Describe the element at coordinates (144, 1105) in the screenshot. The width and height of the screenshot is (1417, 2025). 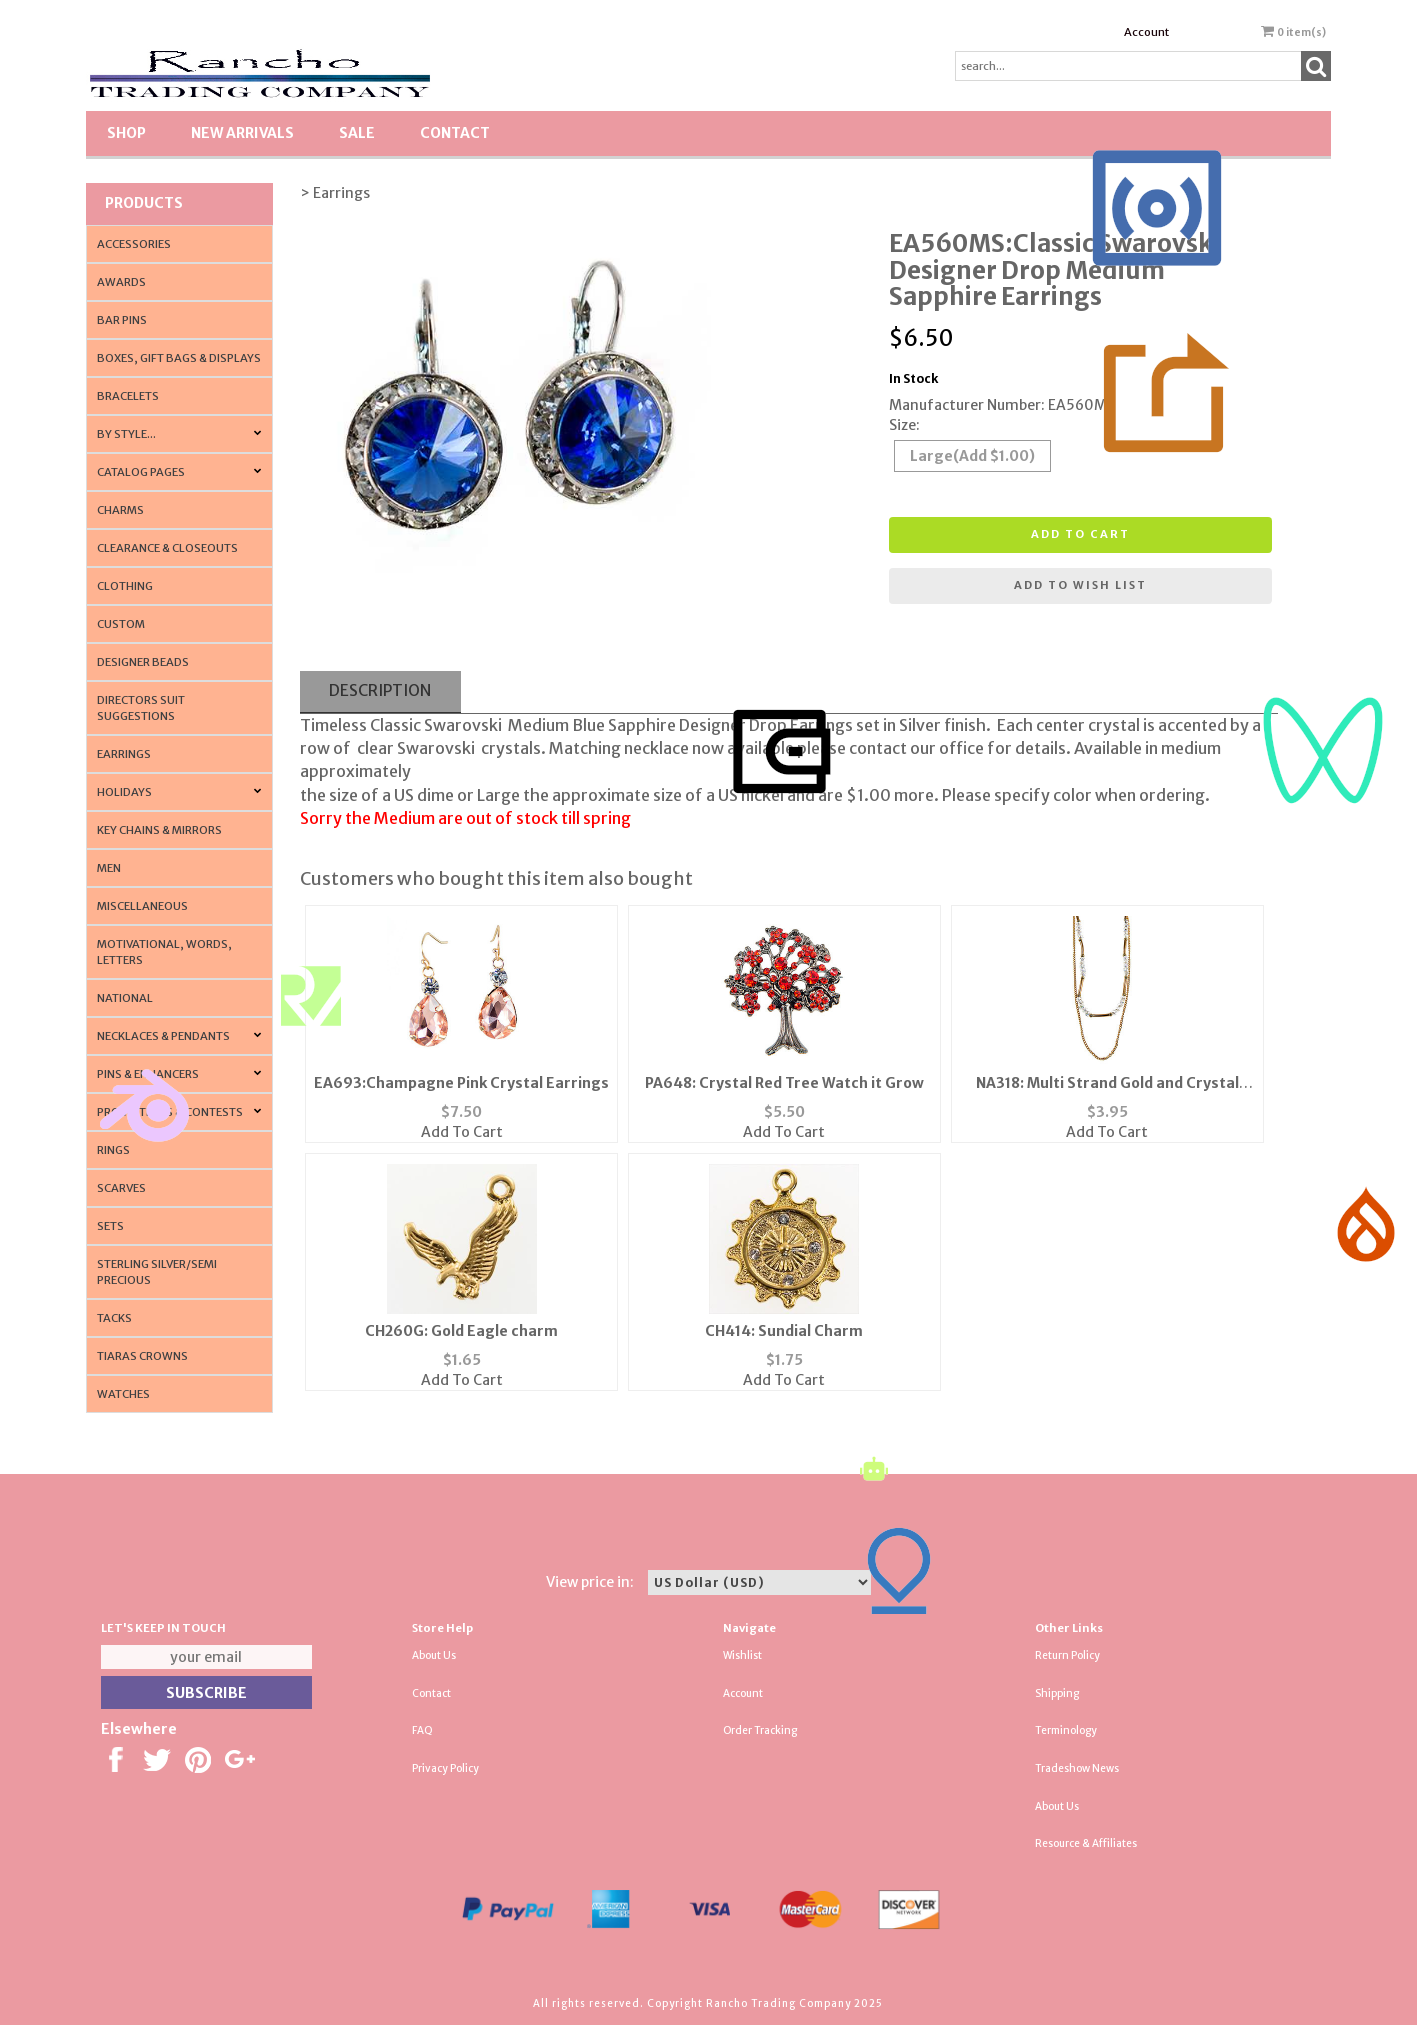
I see `open blender 3d modeling software` at that location.